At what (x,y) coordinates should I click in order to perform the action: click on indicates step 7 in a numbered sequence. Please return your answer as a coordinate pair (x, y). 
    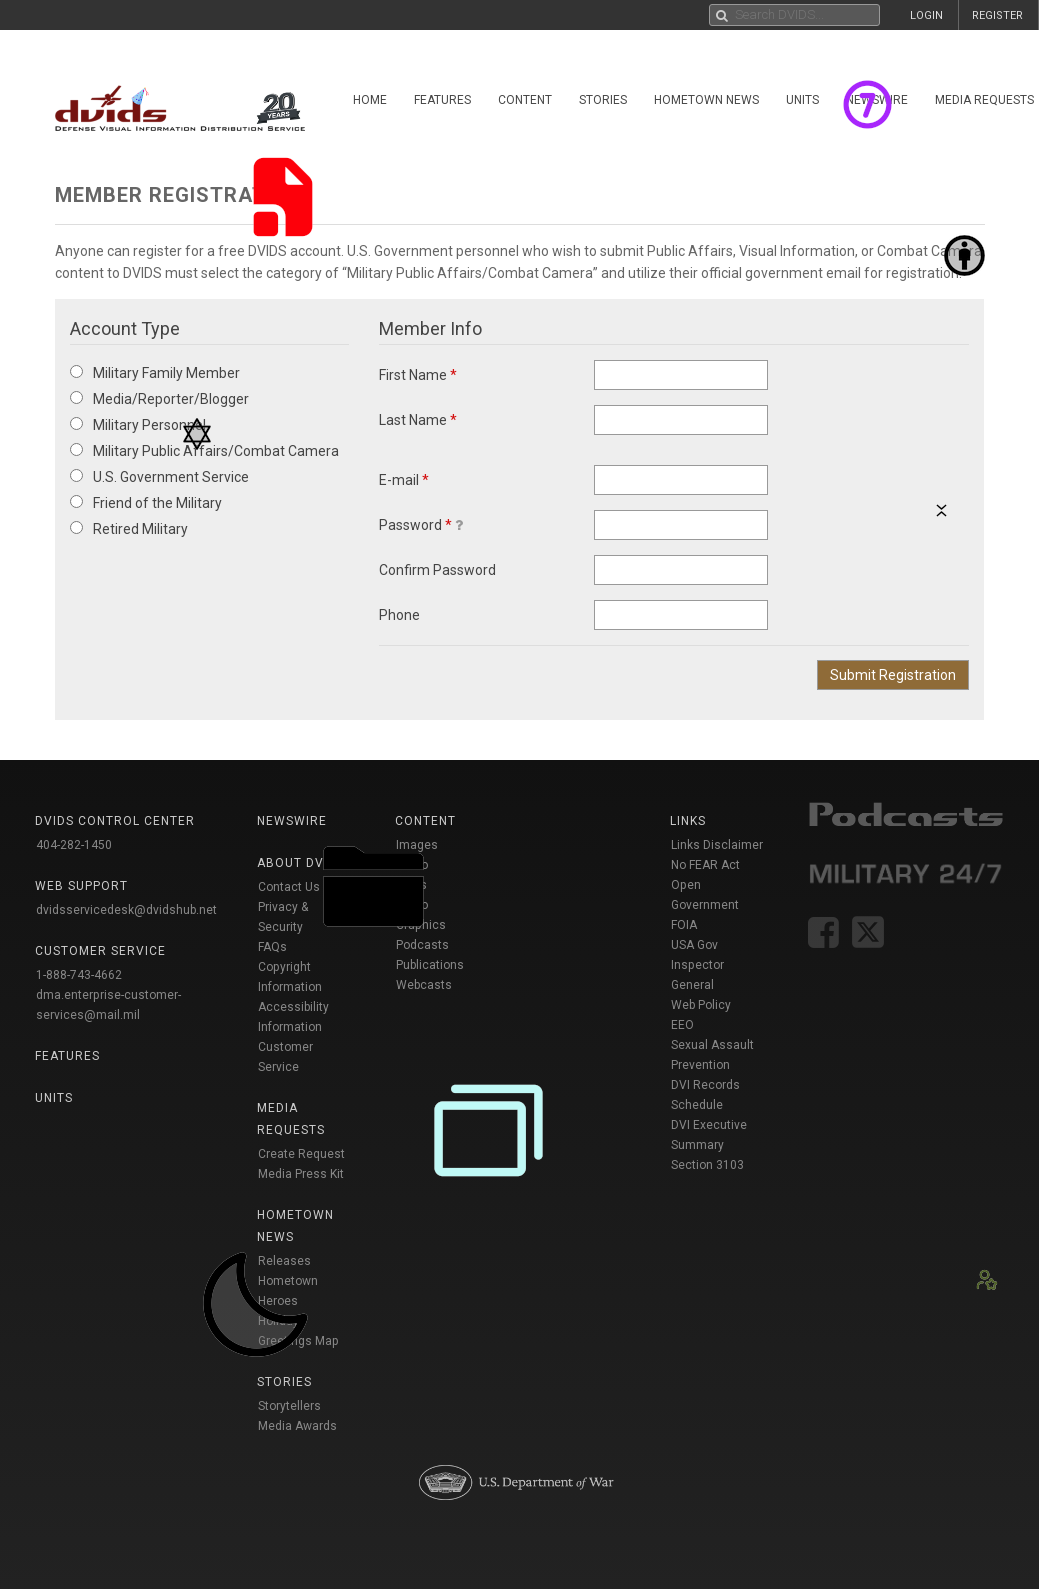
    Looking at the image, I should click on (867, 104).